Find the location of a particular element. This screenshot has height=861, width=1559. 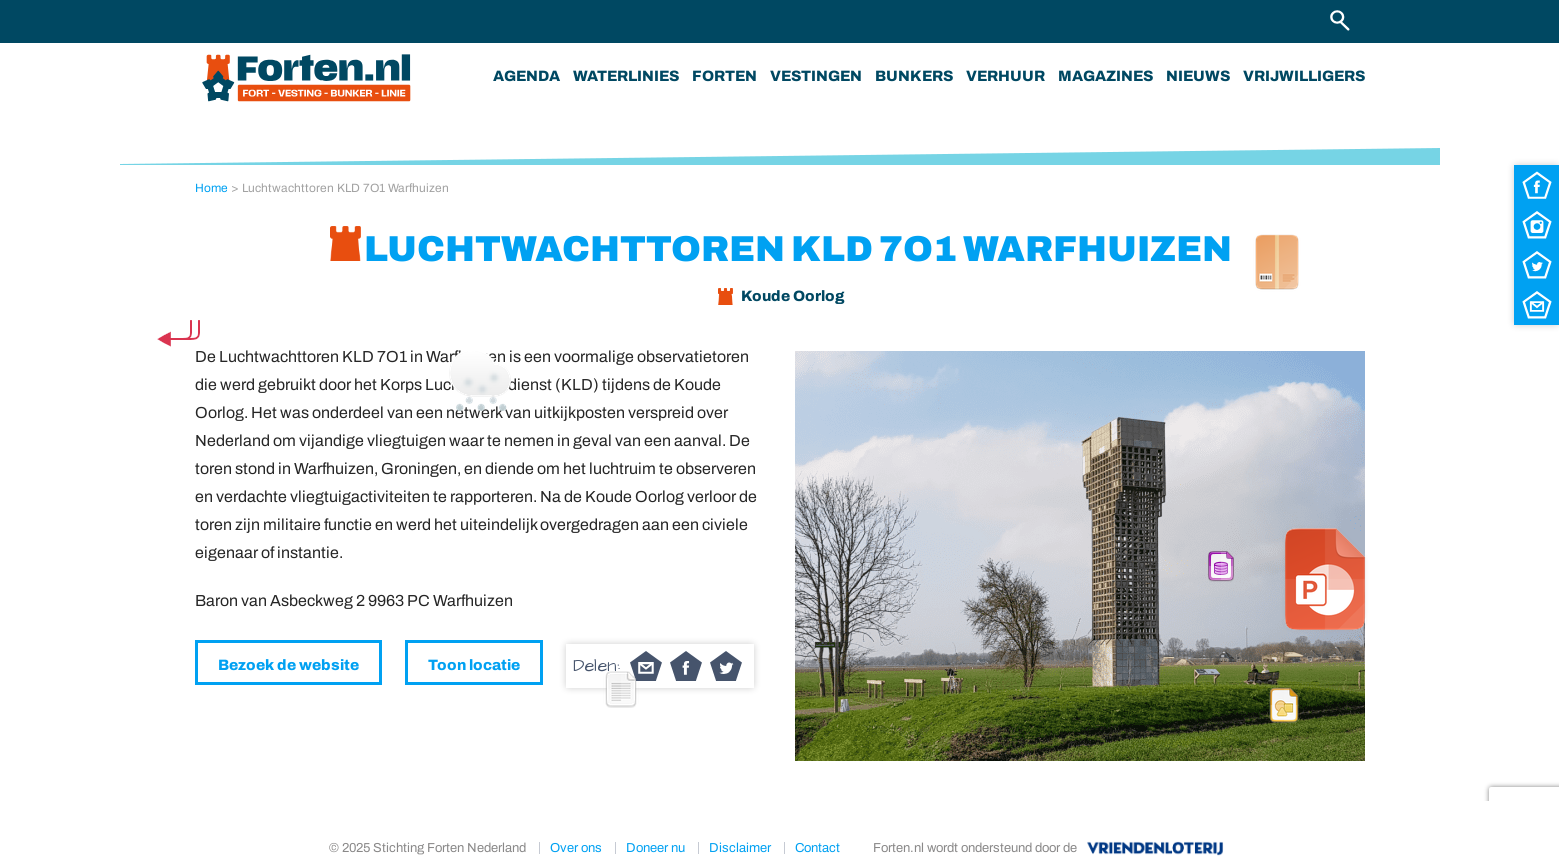

compressed file or archive is located at coordinates (1277, 262).